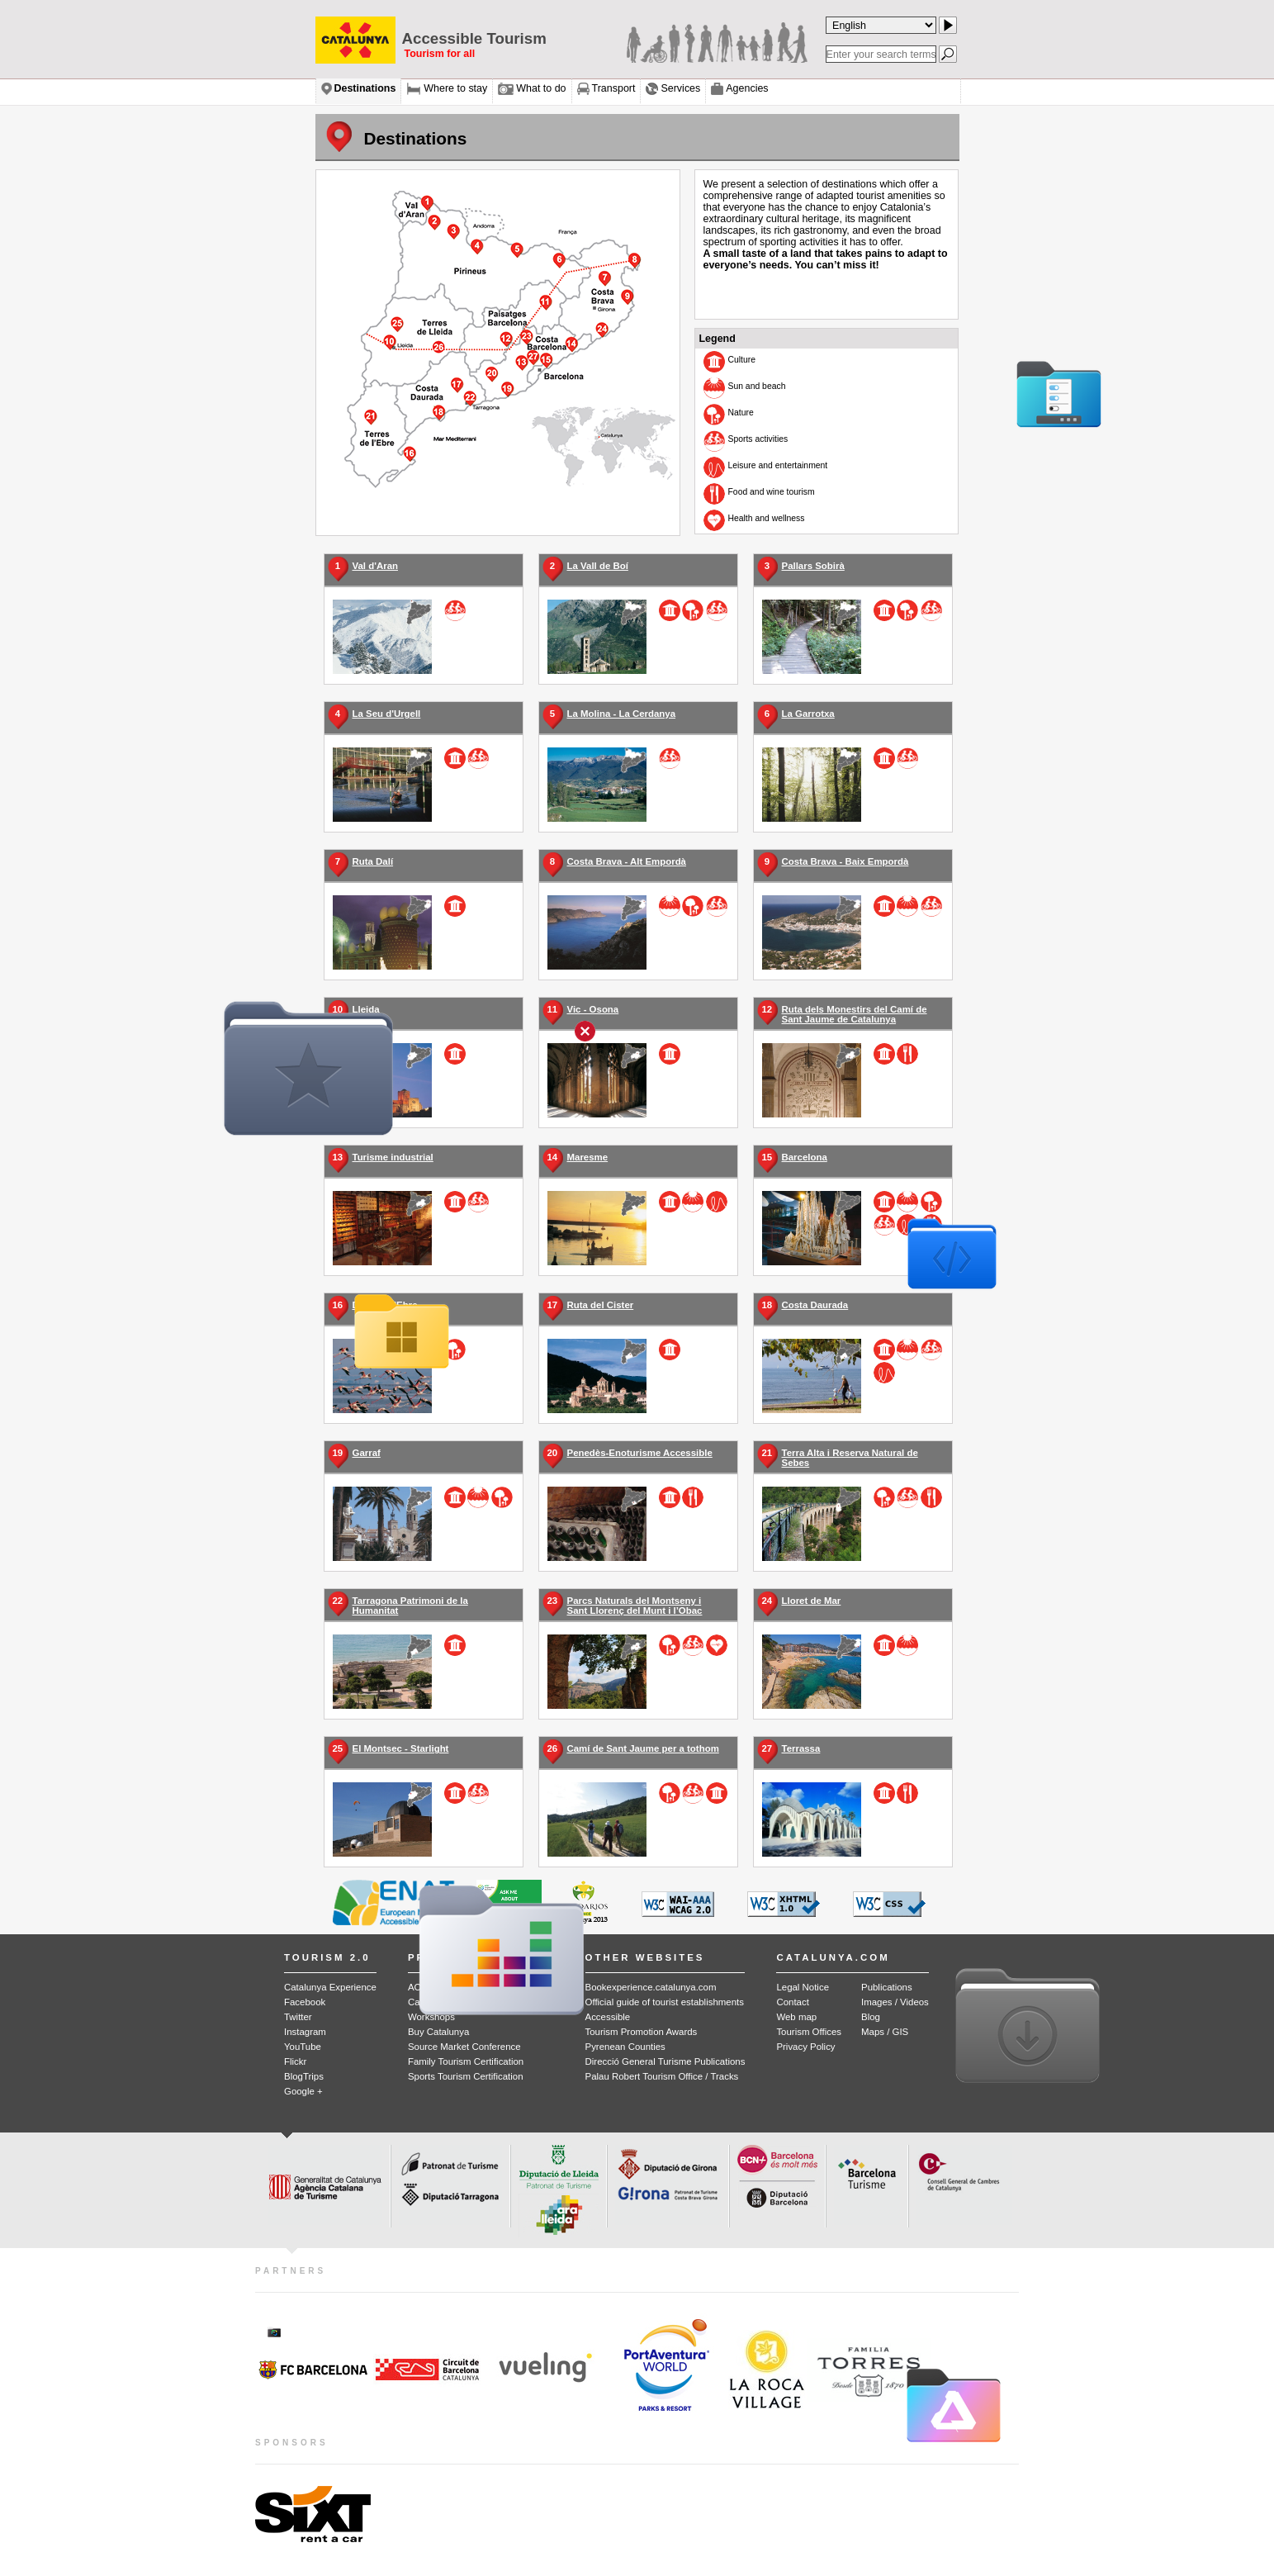 Image resolution: width=1274 pixels, height=2576 pixels. Describe the element at coordinates (953, 2408) in the screenshot. I see `open the Affinity app folder` at that location.